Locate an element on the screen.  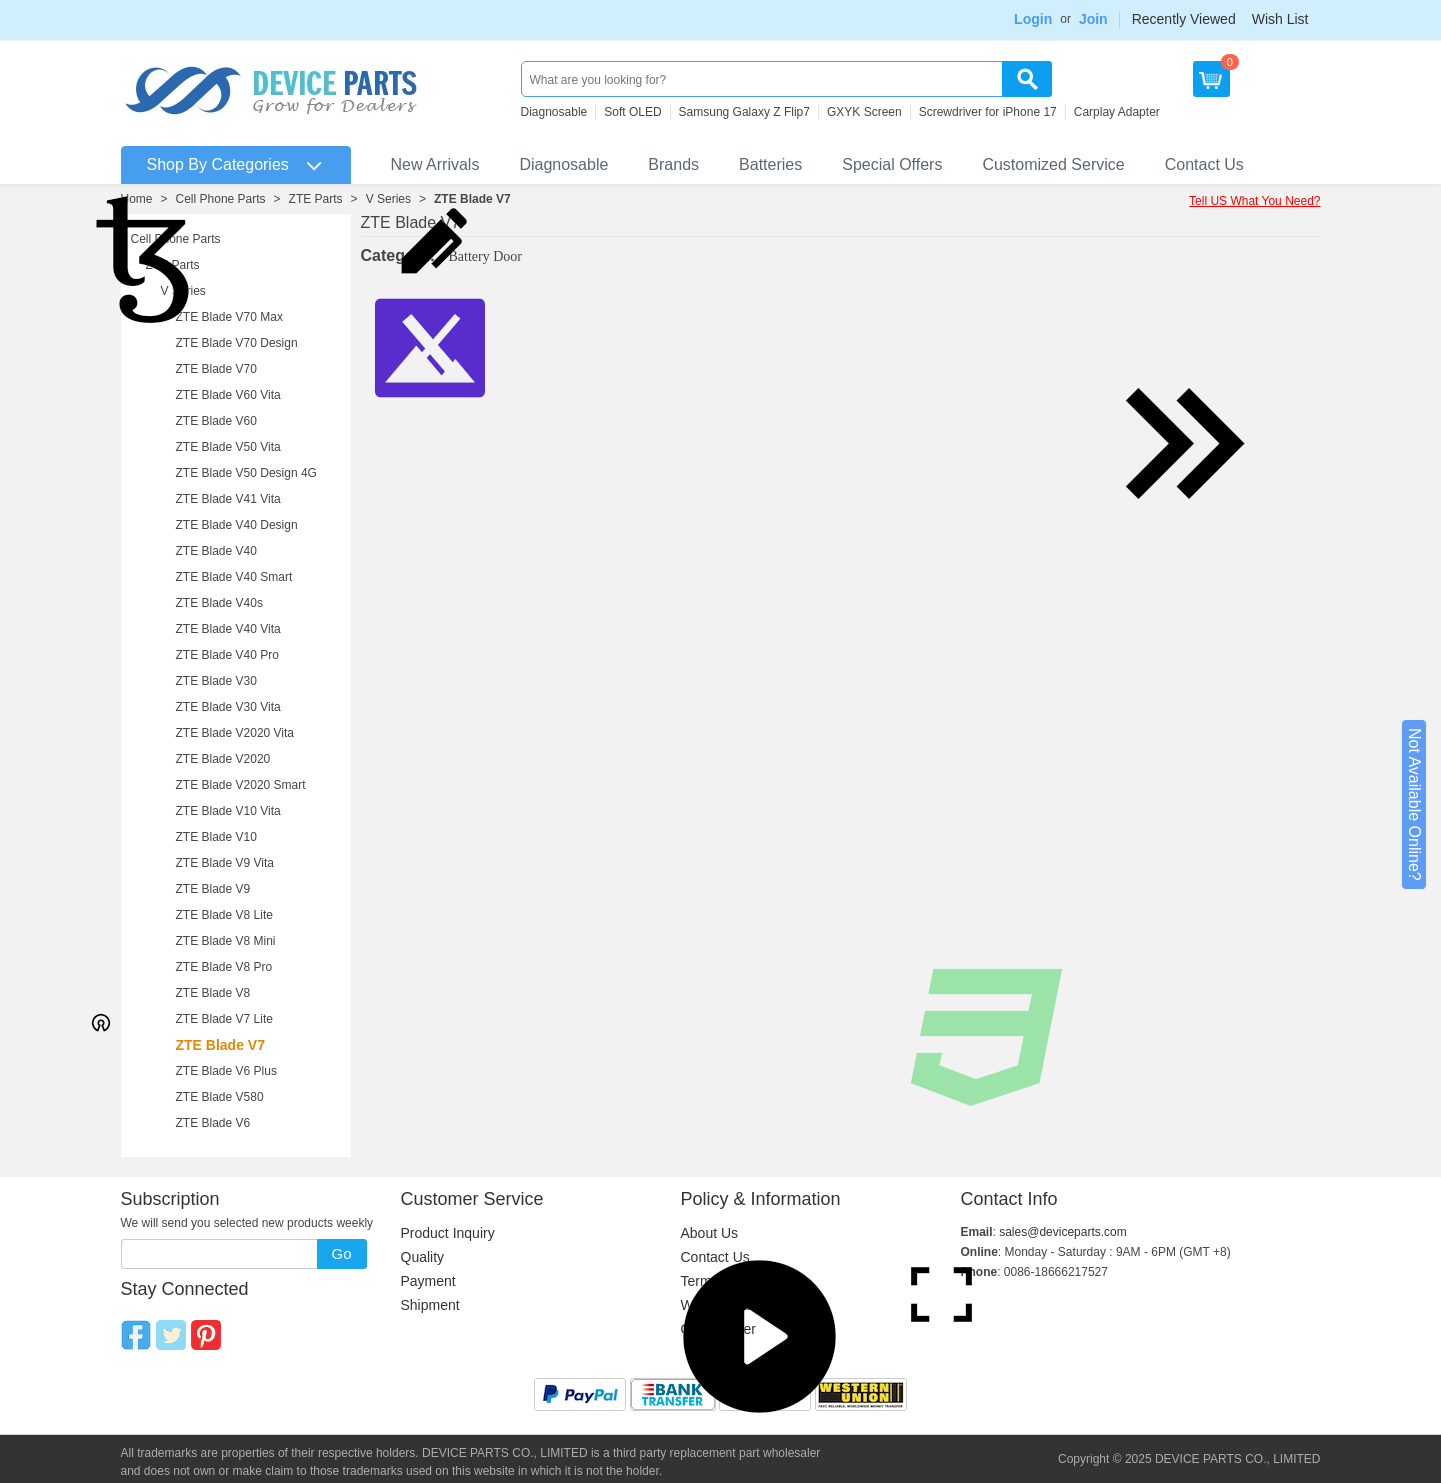
skip forward or advance to next item is located at coordinates (1180, 443).